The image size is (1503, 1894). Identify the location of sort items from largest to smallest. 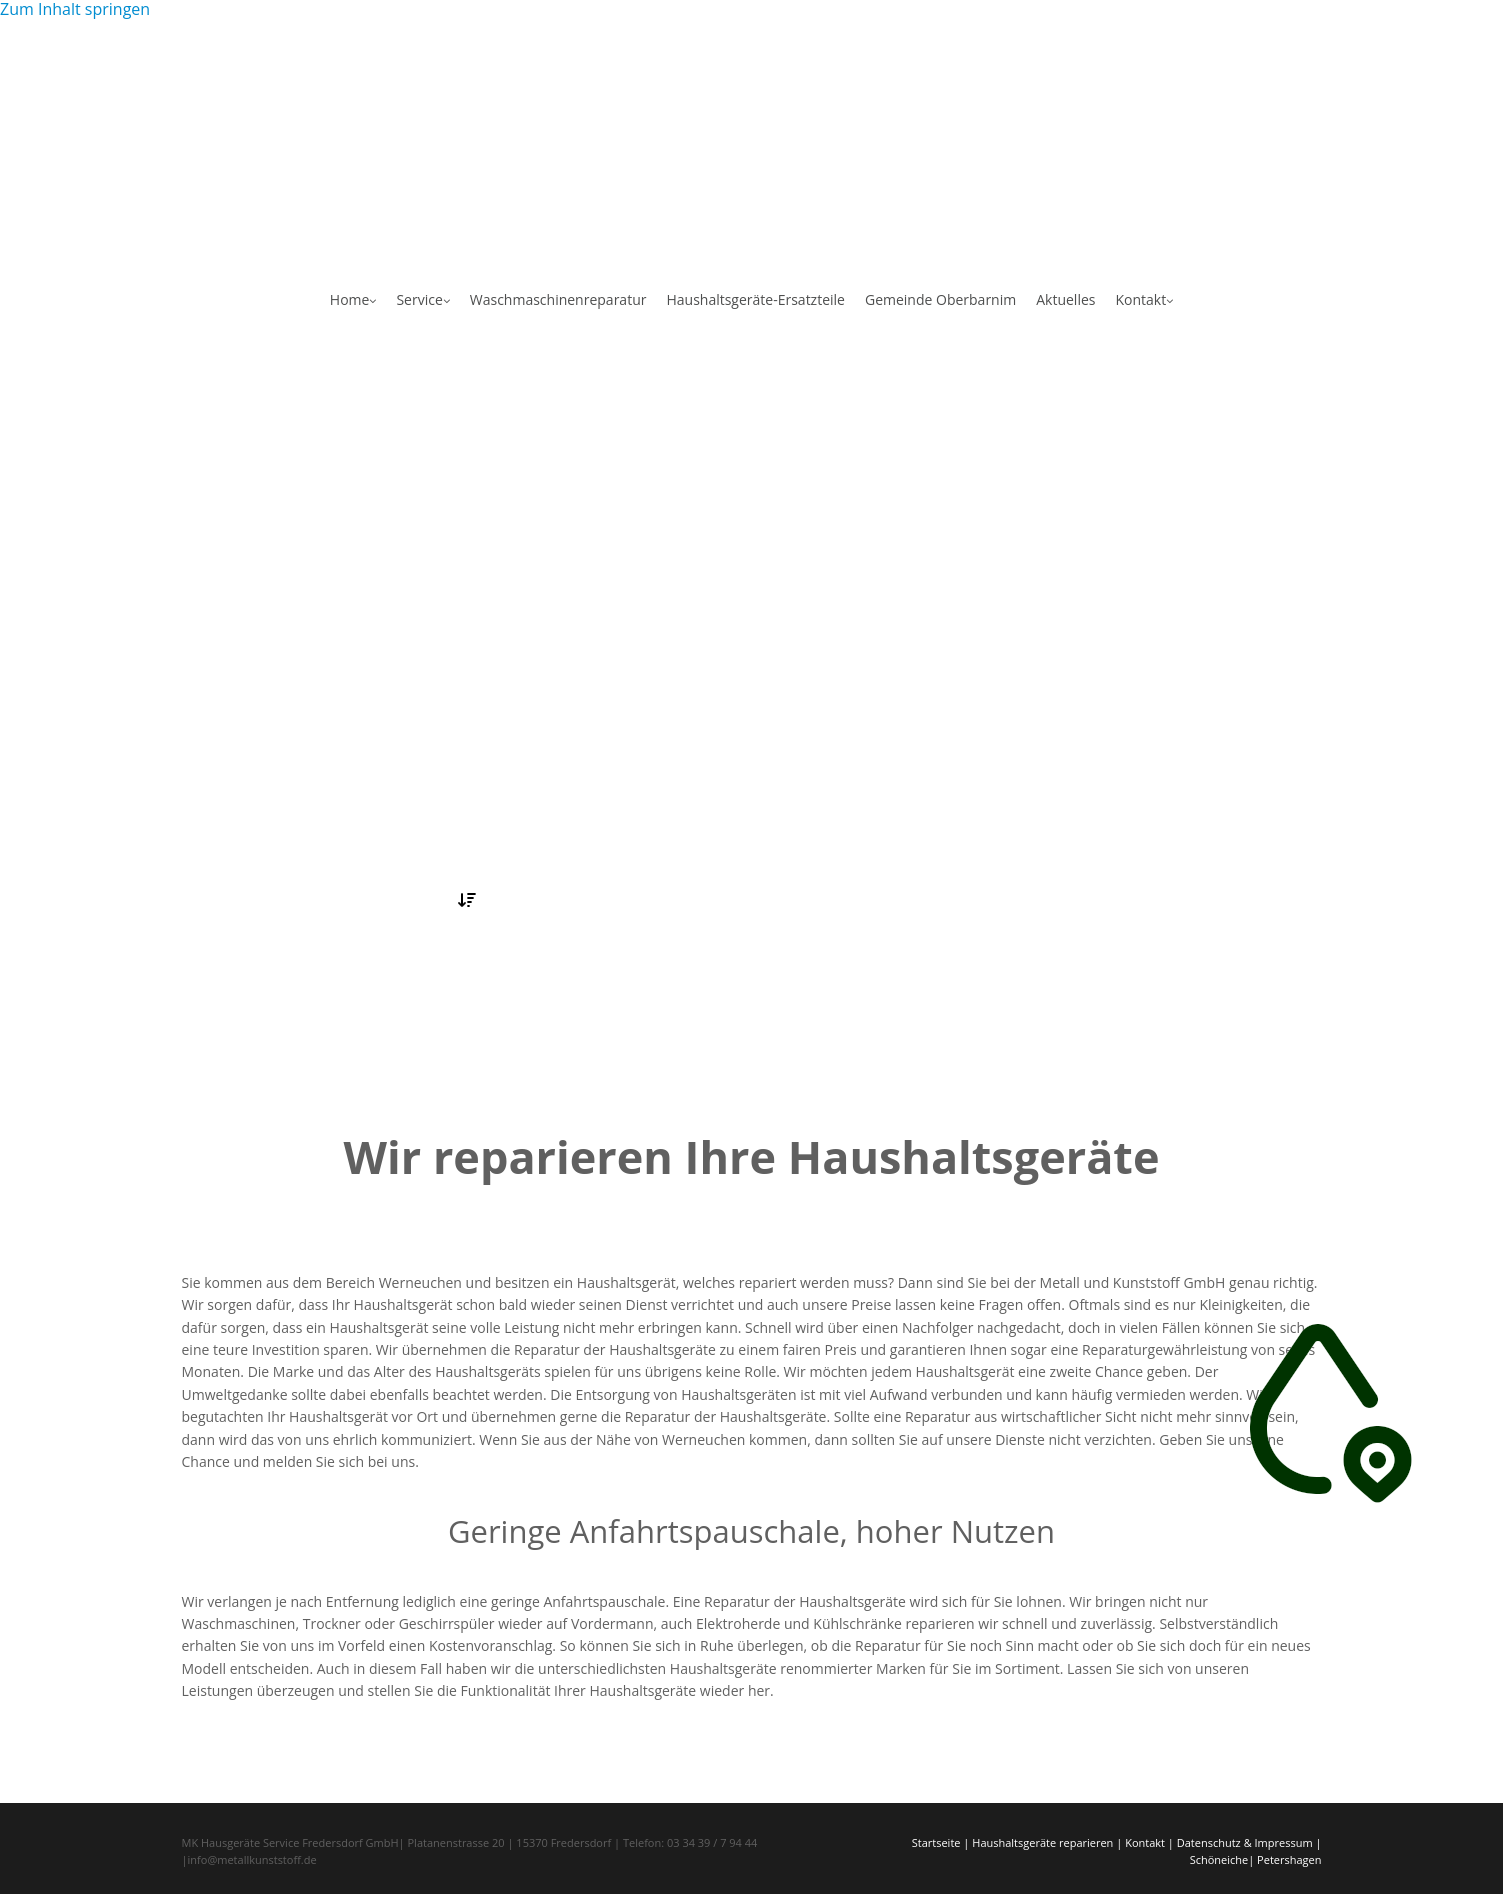
(467, 900).